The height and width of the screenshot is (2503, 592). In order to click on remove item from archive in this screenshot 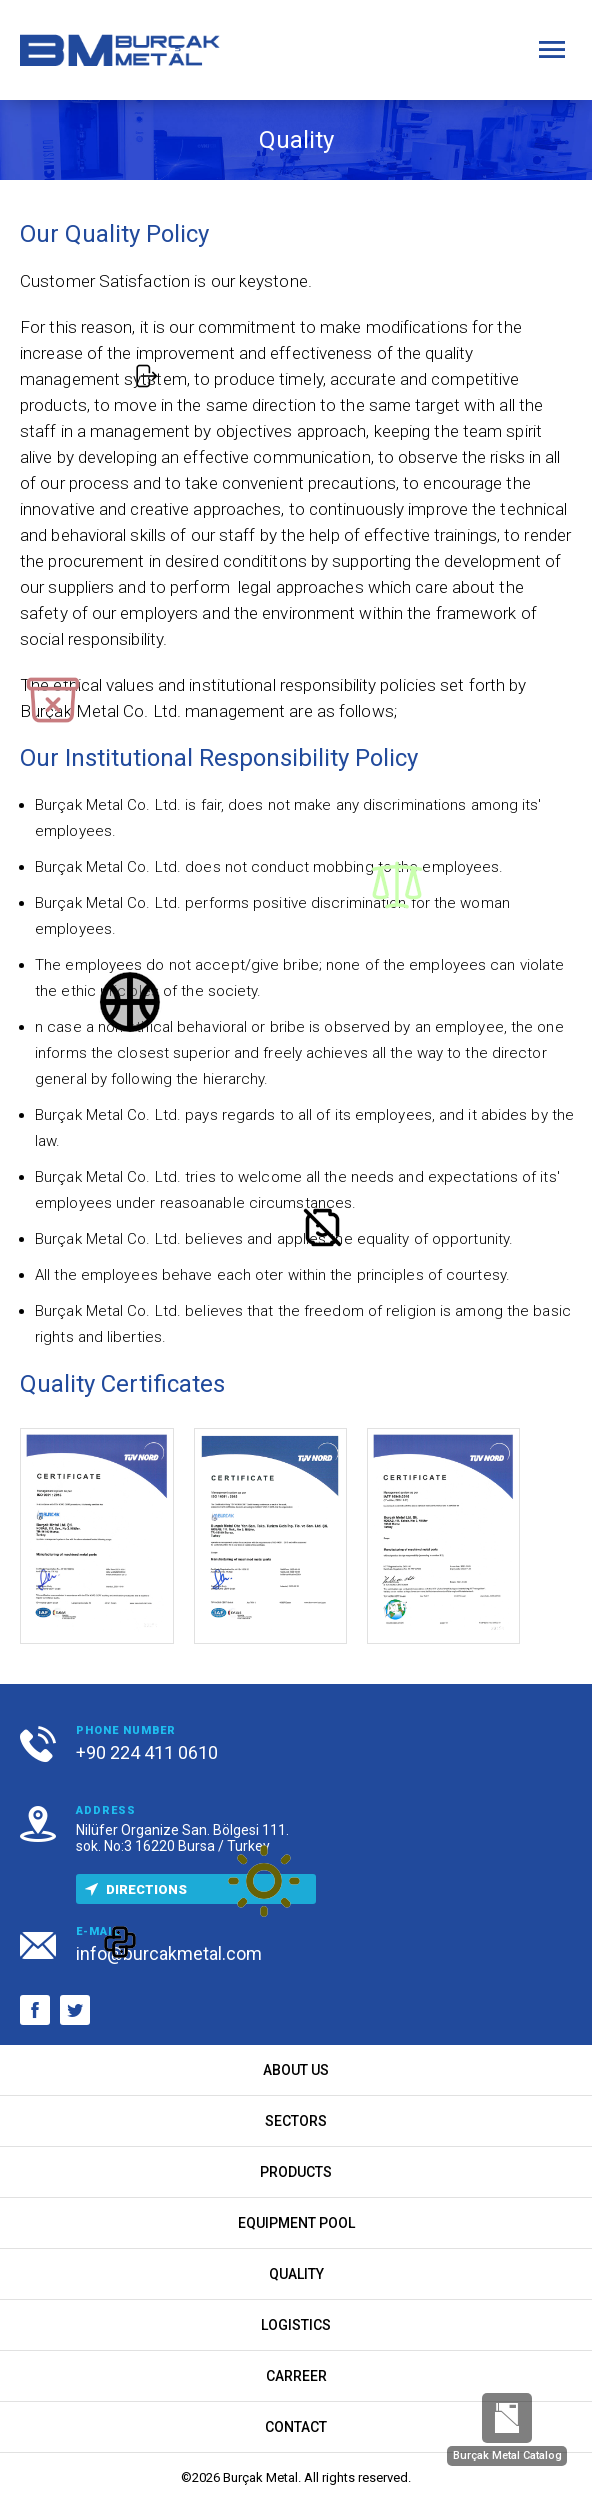, I will do `click(53, 700)`.